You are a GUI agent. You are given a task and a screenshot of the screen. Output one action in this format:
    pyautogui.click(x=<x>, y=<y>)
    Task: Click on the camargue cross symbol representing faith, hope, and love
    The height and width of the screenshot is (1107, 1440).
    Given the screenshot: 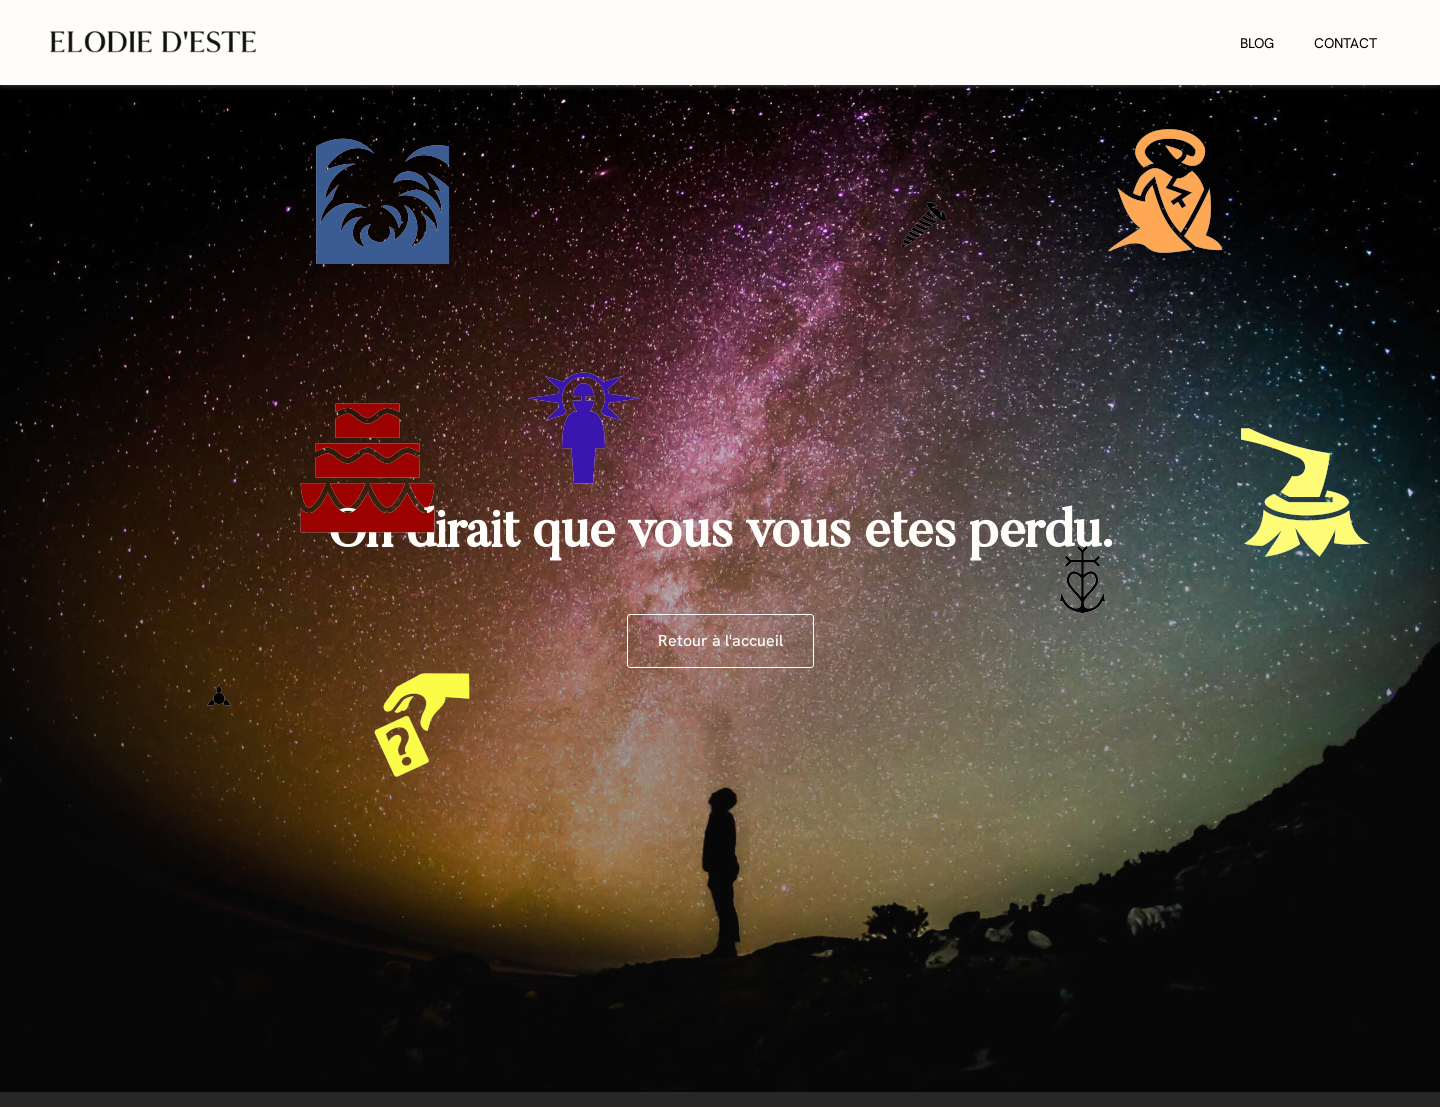 What is the action you would take?
    pyautogui.click(x=1082, y=579)
    